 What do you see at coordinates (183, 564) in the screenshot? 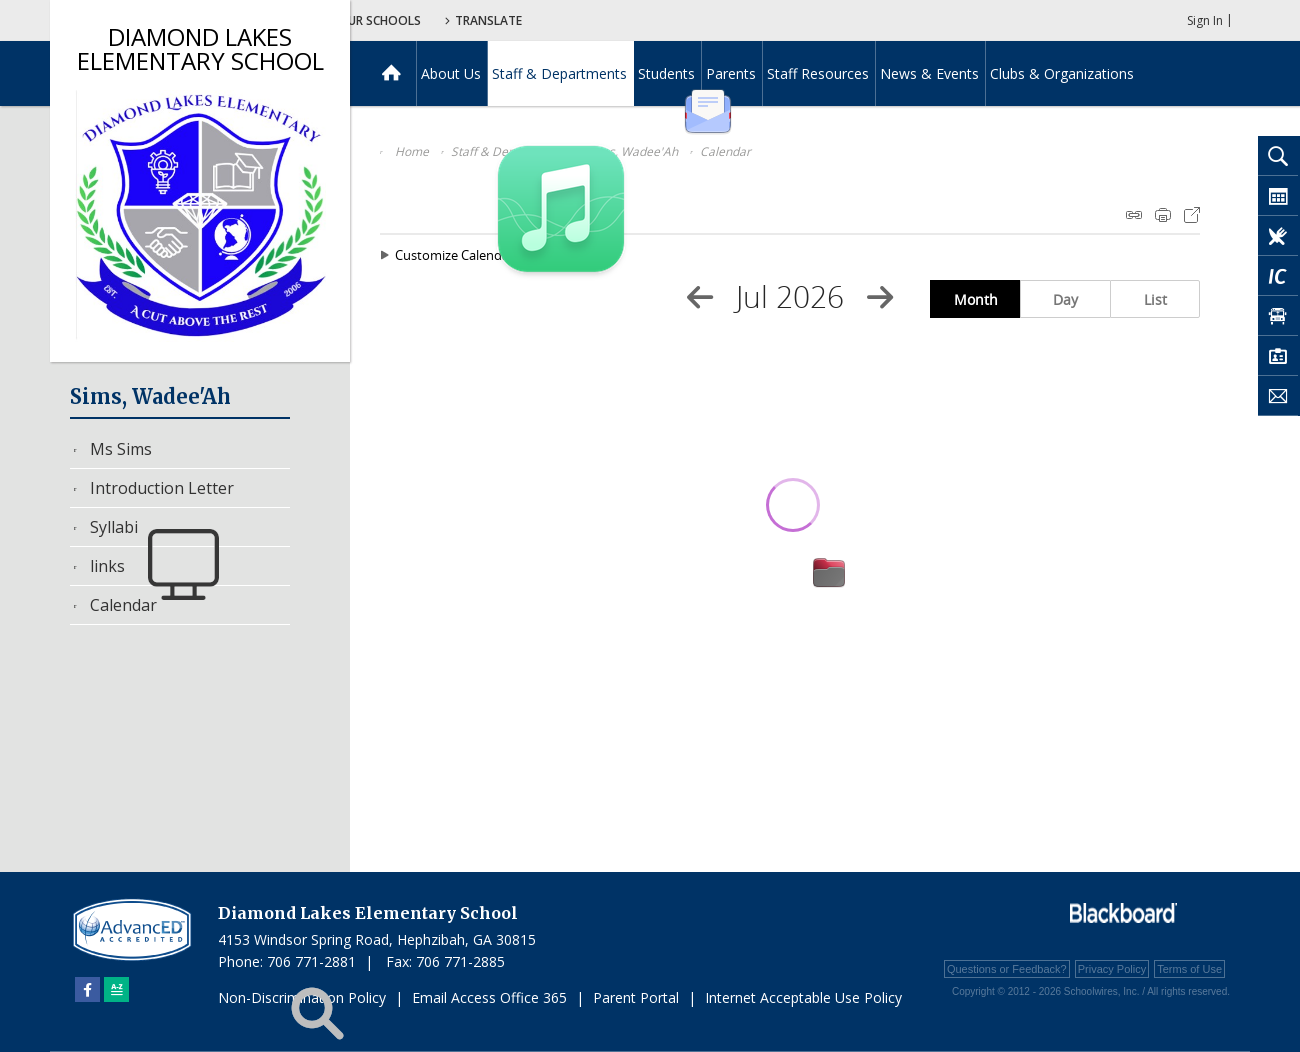
I see `display or monitor settings` at bounding box center [183, 564].